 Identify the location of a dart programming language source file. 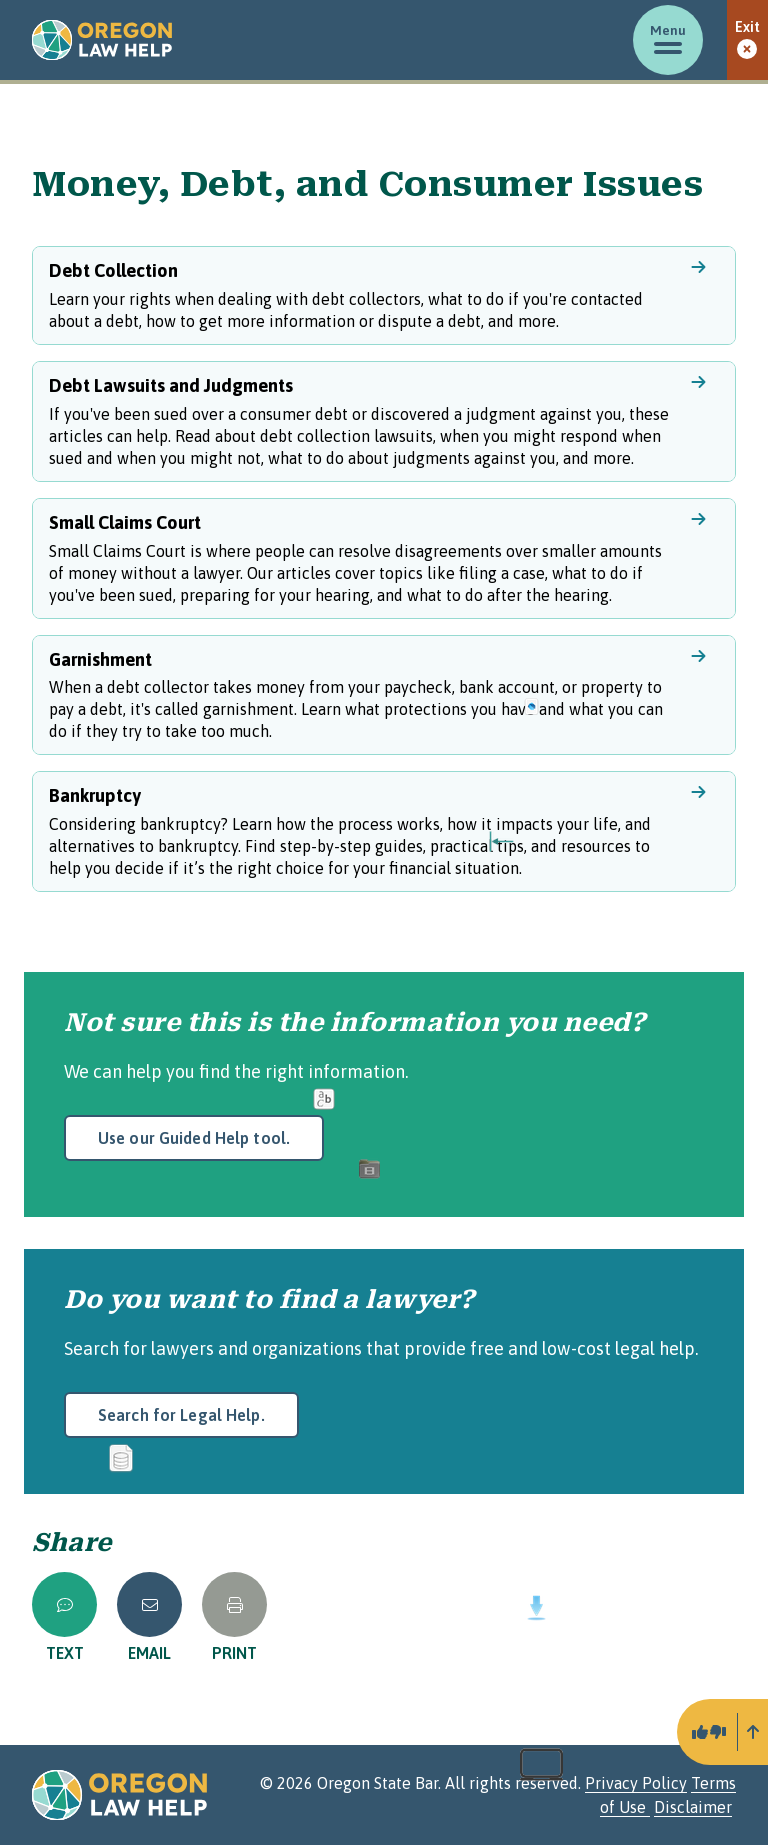
(531, 706).